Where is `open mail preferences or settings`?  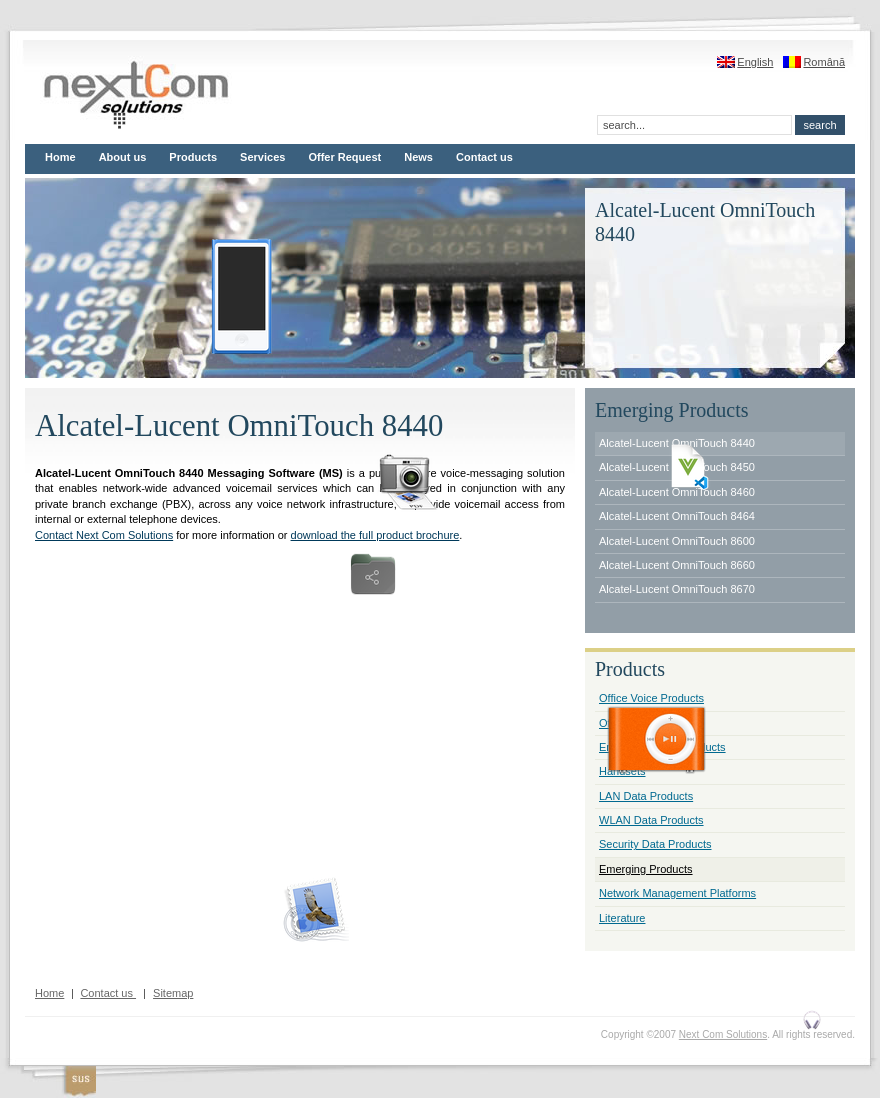 open mail preferences or settings is located at coordinates (316, 909).